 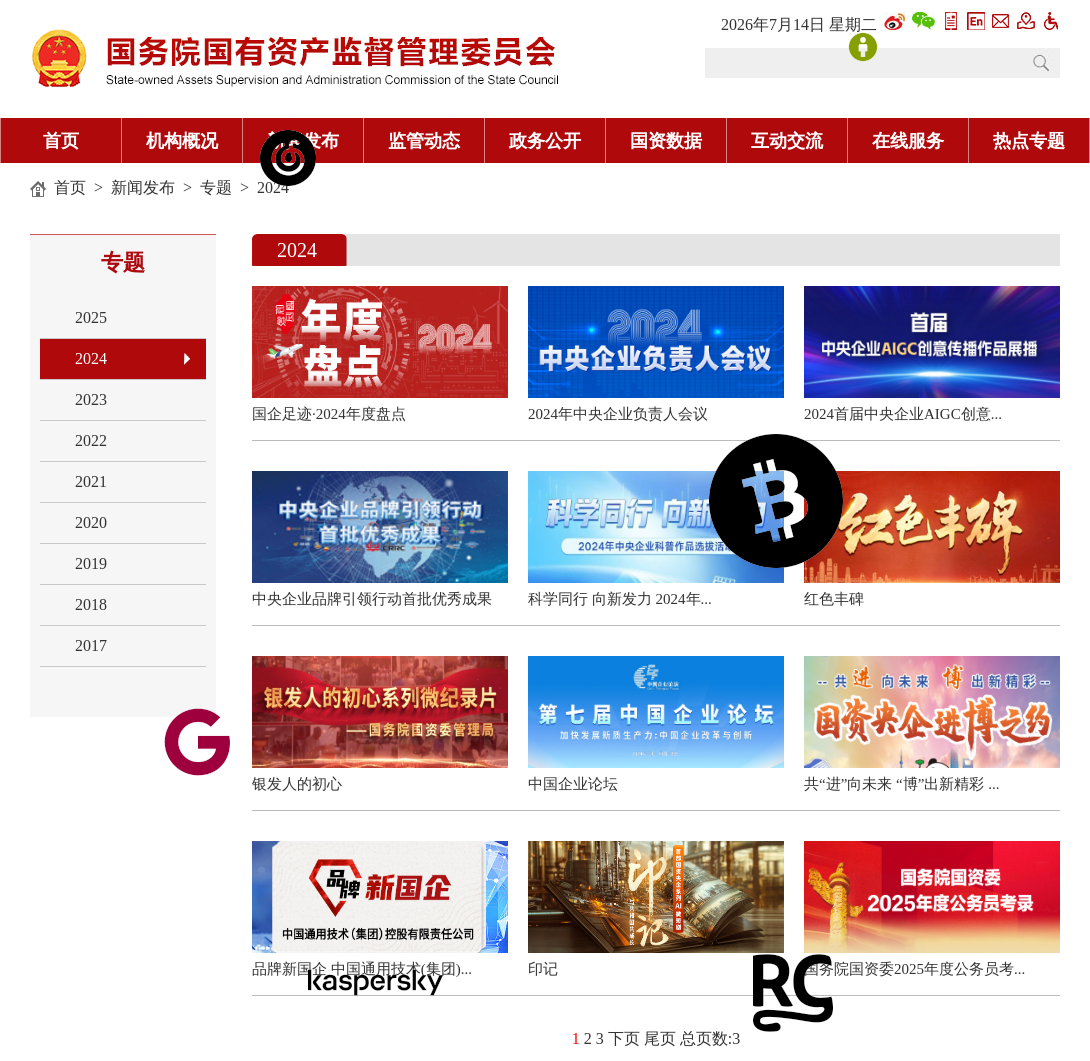 What do you see at coordinates (776, 501) in the screenshot?
I see `bitcoin cash cryptocurrency logo` at bounding box center [776, 501].